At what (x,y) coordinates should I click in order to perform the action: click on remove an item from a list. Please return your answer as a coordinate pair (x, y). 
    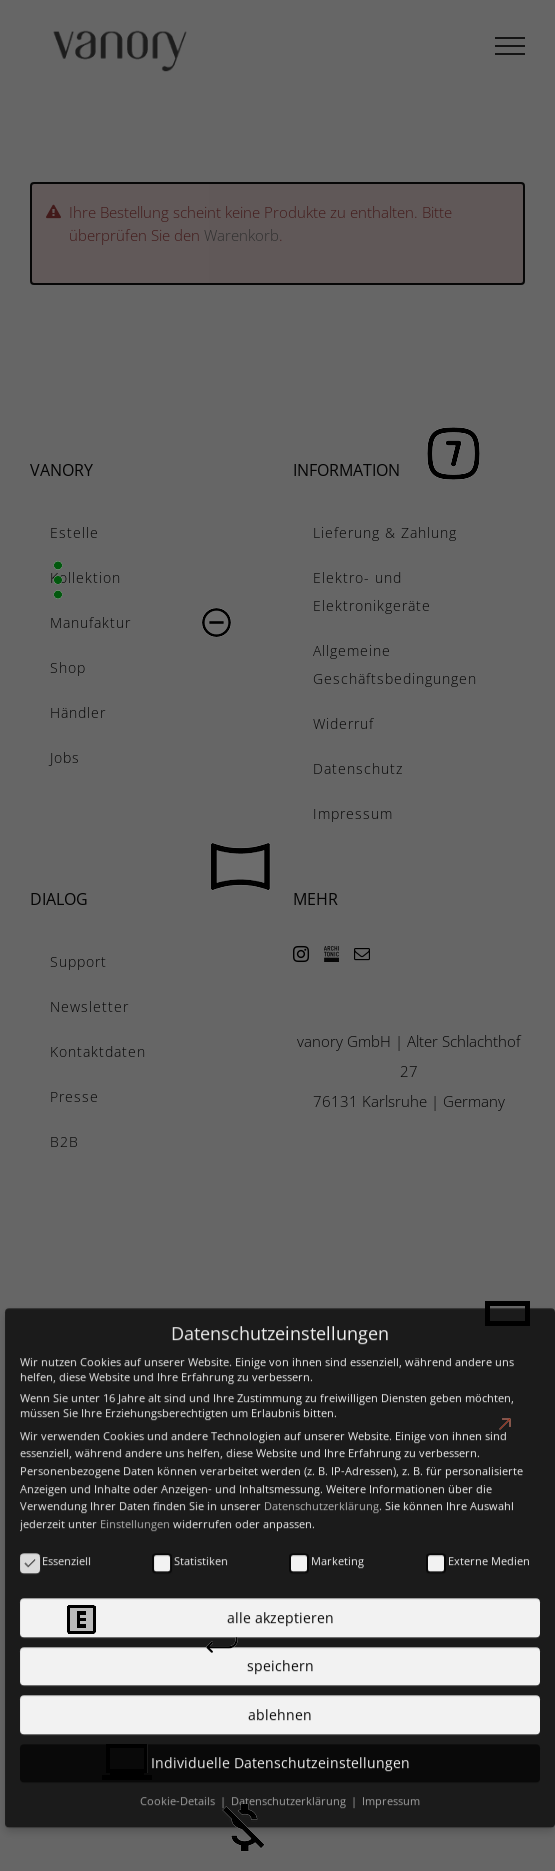
    Looking at the image, I should click on (216, 622).